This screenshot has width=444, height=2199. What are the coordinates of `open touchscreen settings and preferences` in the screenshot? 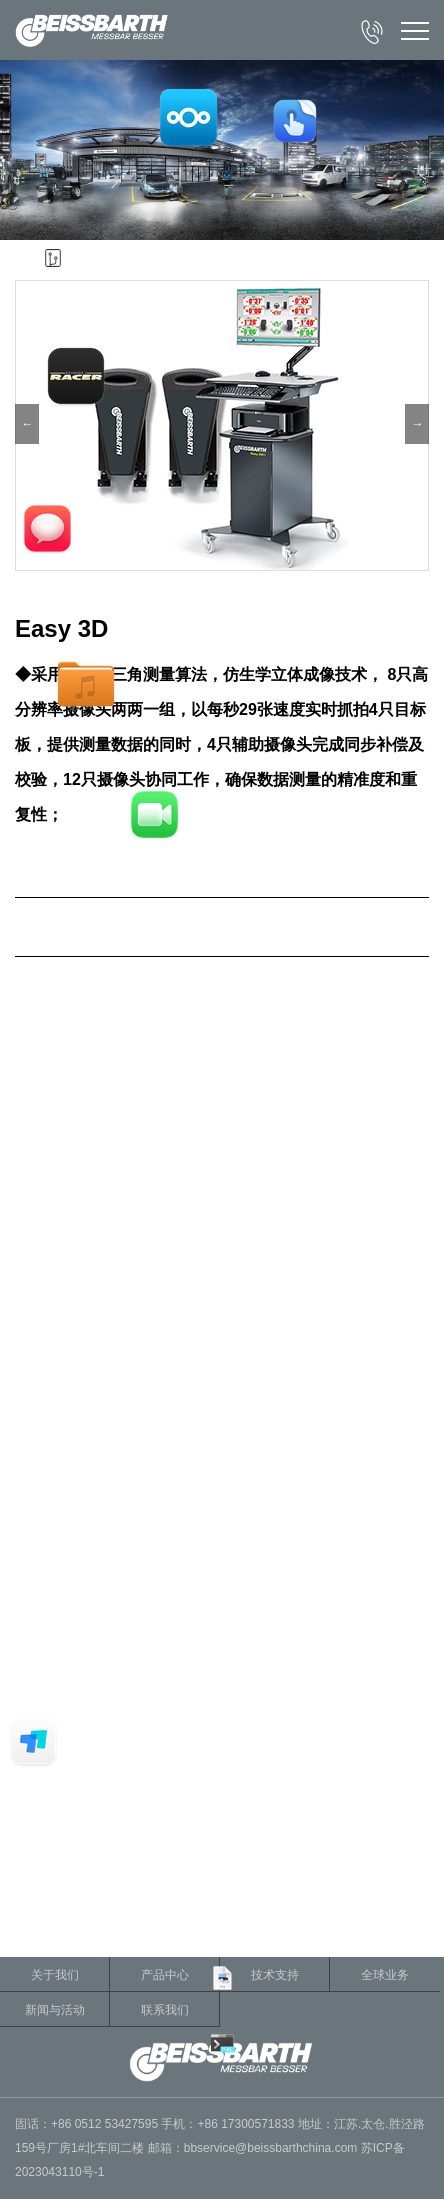 It's located at (295, 121).